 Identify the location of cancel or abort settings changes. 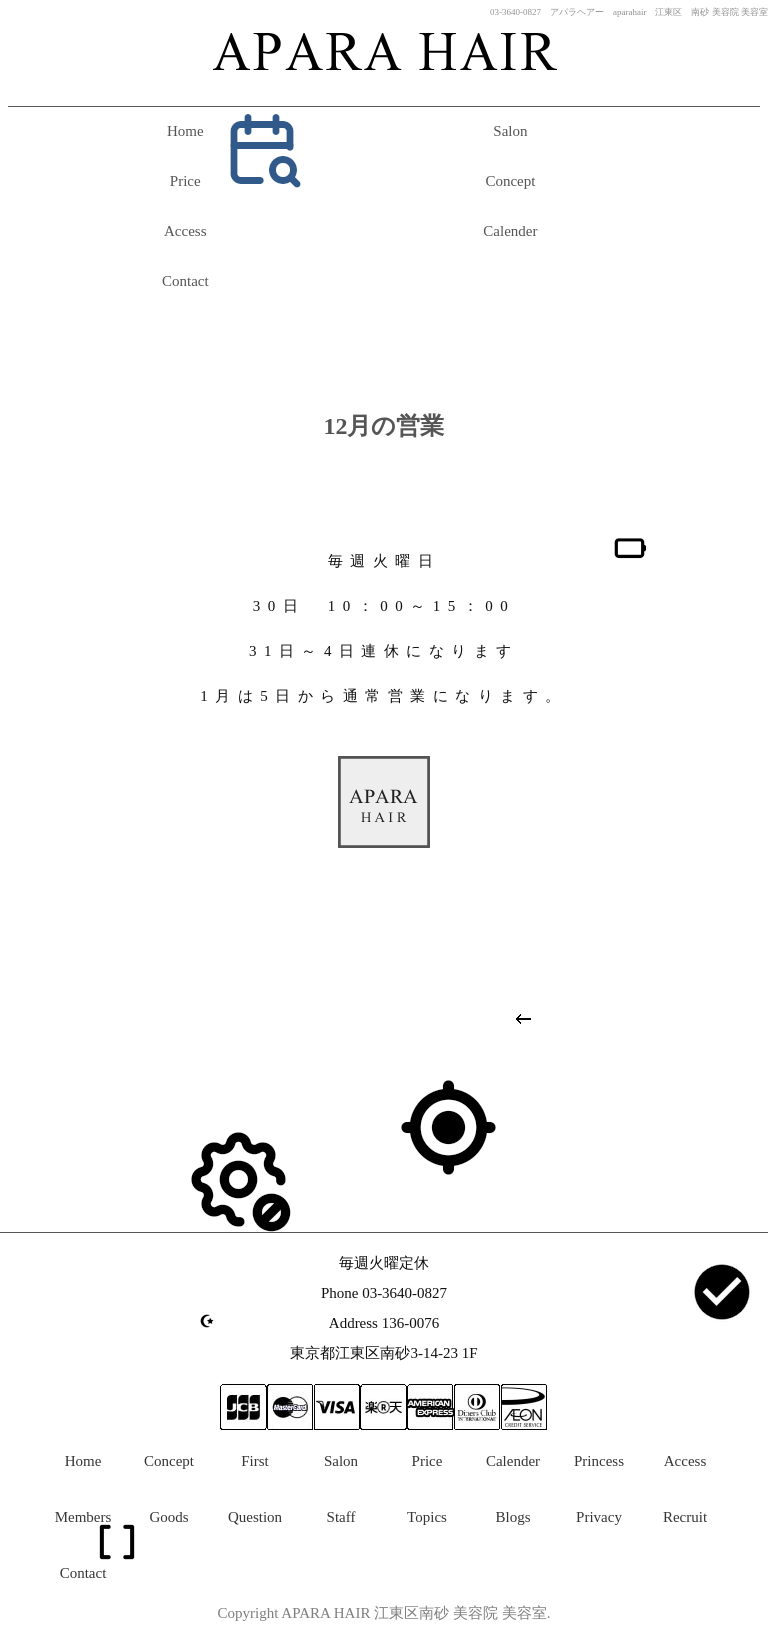
(238, 1179).